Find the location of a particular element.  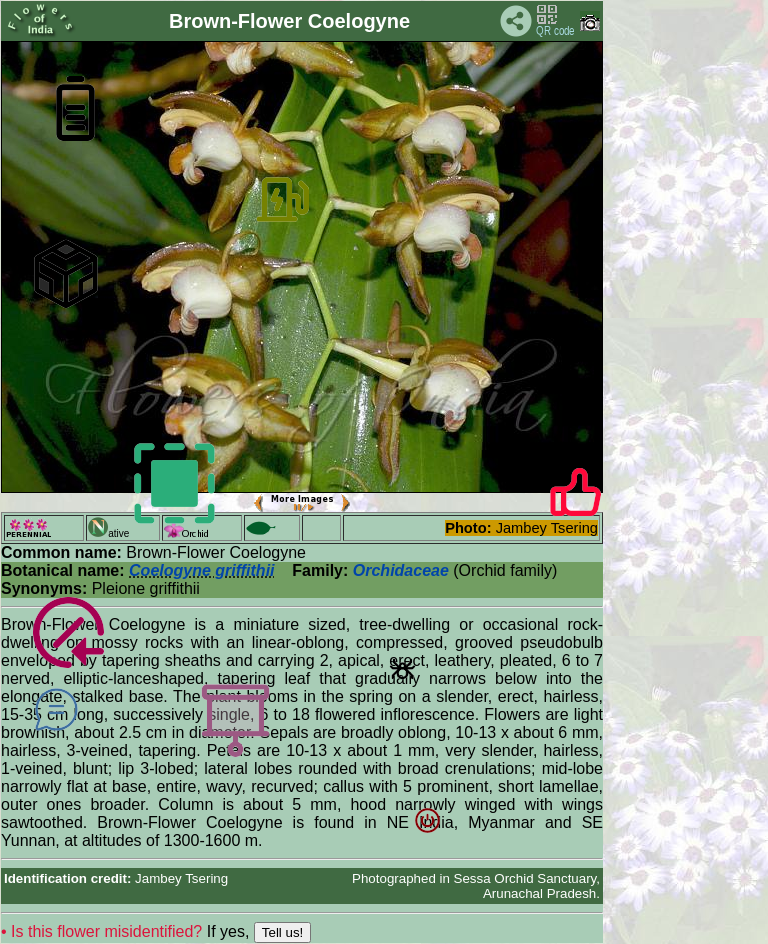

indicates bug or error in the system is located at coordinates (402, 669).